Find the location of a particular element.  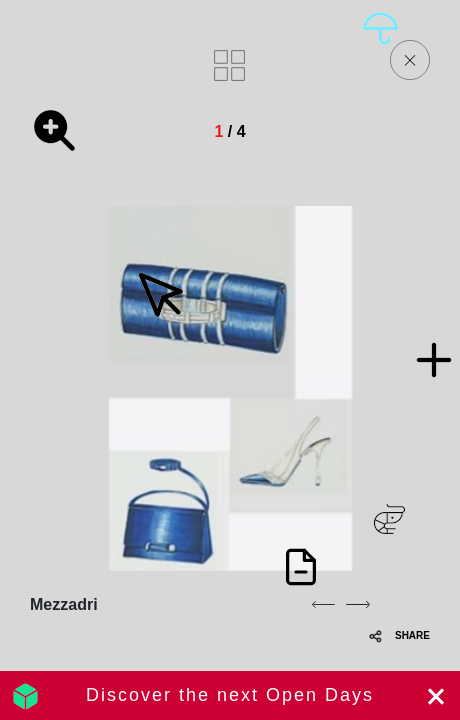

remove content from a file is located at coordinates (301, 567).